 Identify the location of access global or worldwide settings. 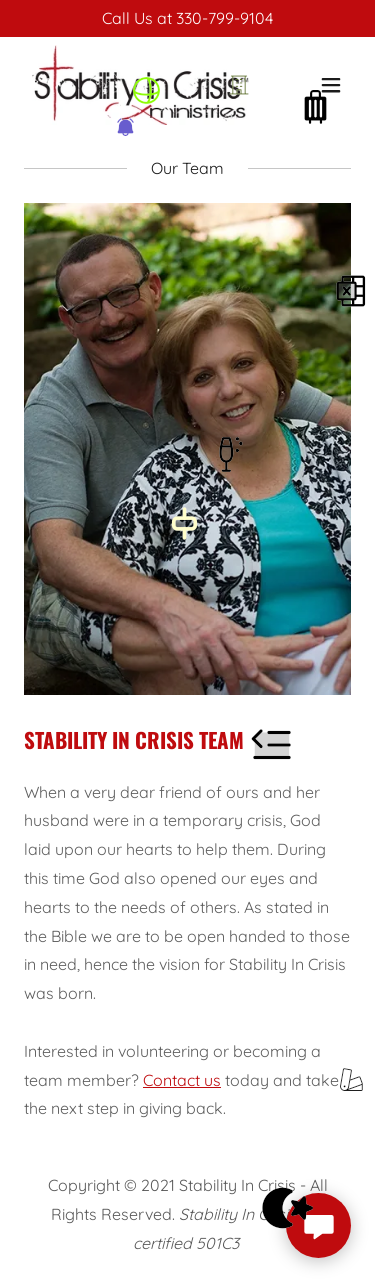
(146, 90).